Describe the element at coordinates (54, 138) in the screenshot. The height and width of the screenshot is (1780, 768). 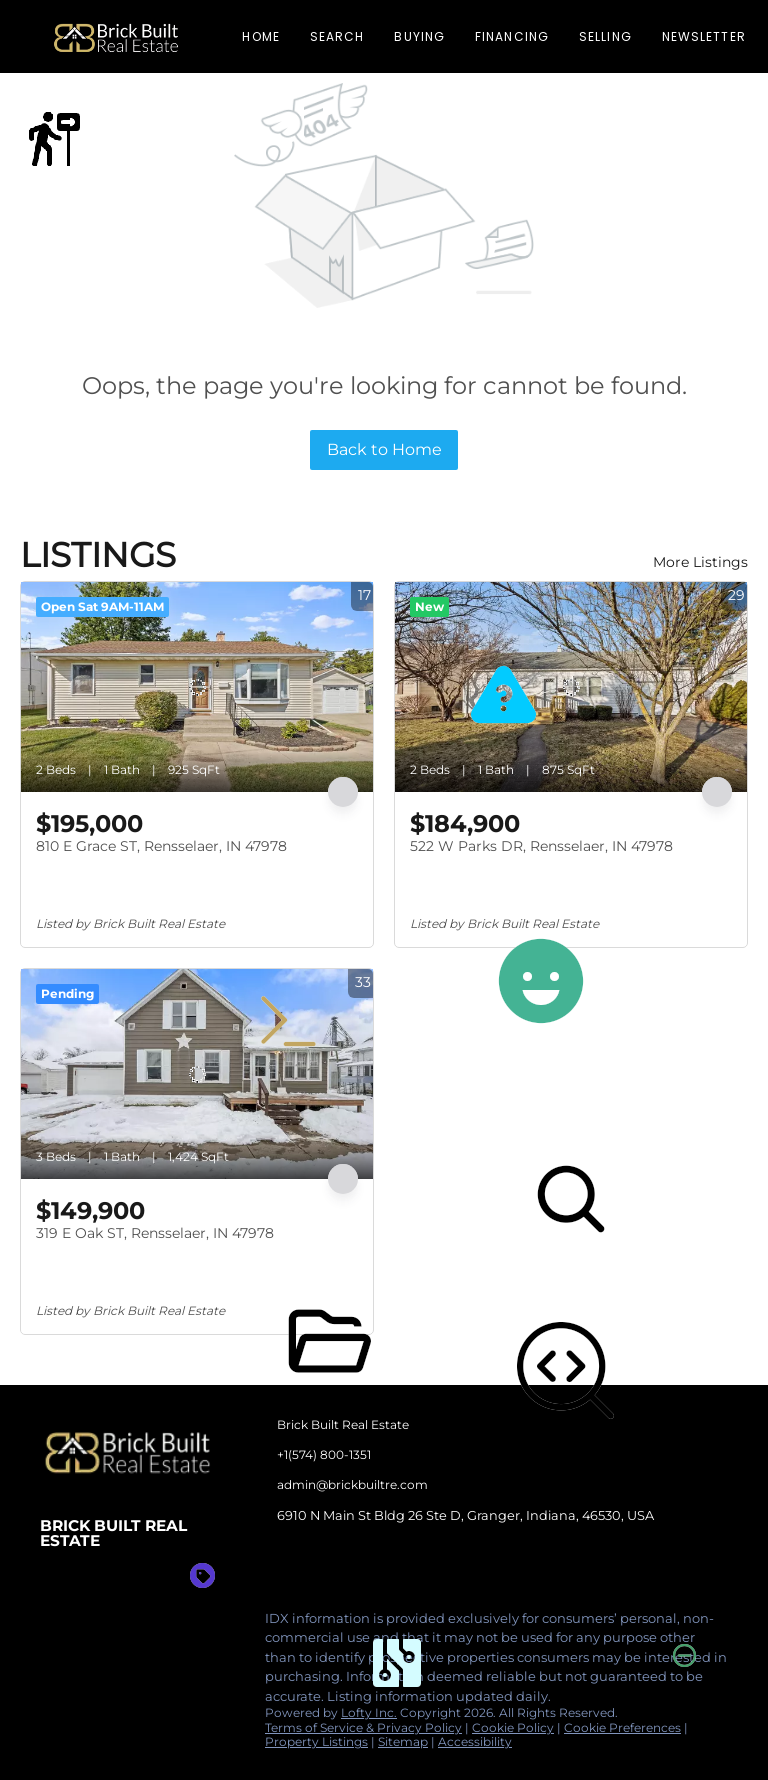
I see `follow directions or navigation signs` at that location.